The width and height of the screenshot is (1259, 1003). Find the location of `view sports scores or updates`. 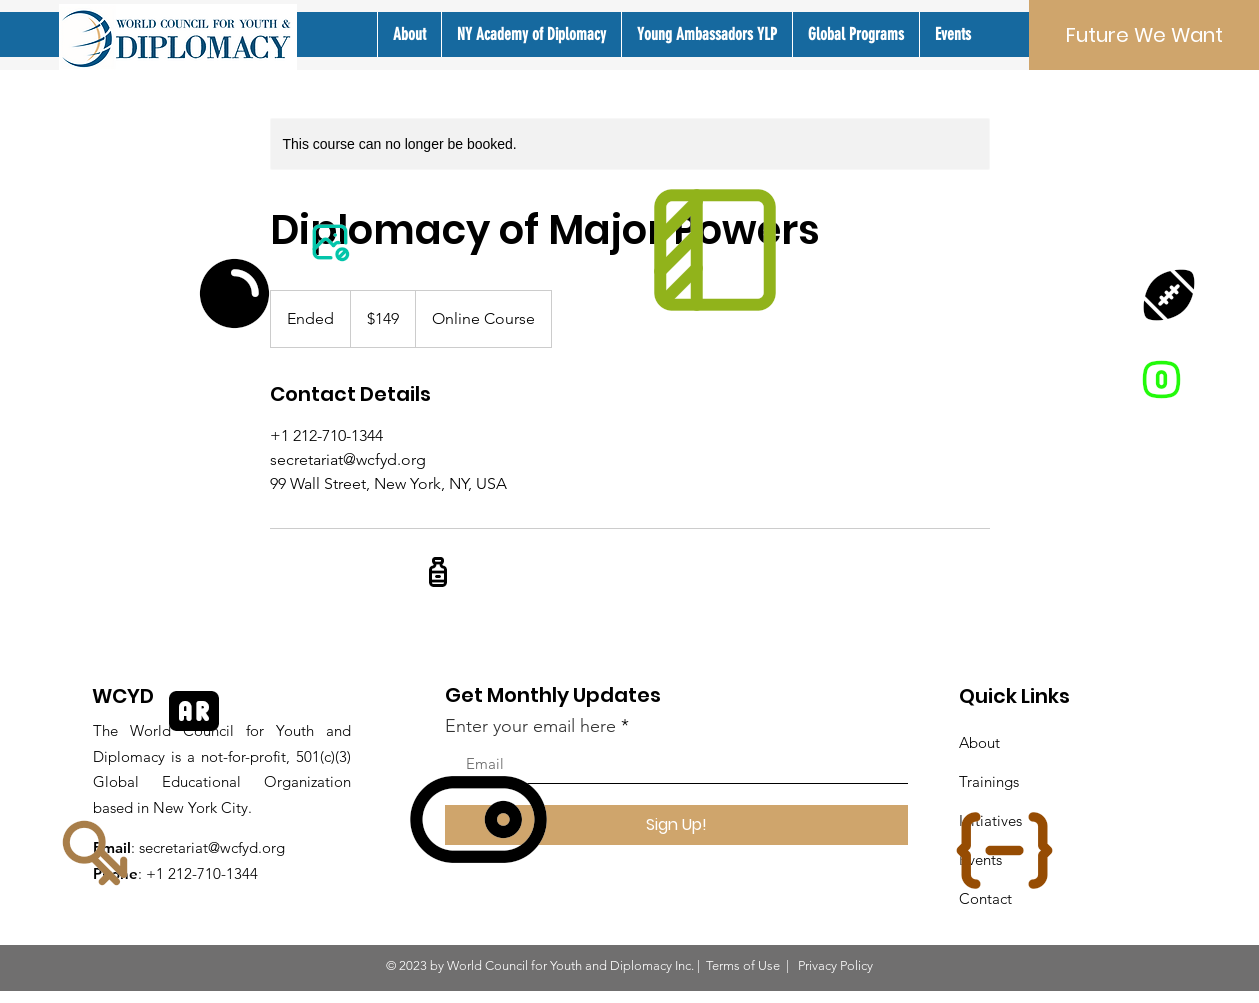

view sports scores or updates is located at coordinates (1169, 295).